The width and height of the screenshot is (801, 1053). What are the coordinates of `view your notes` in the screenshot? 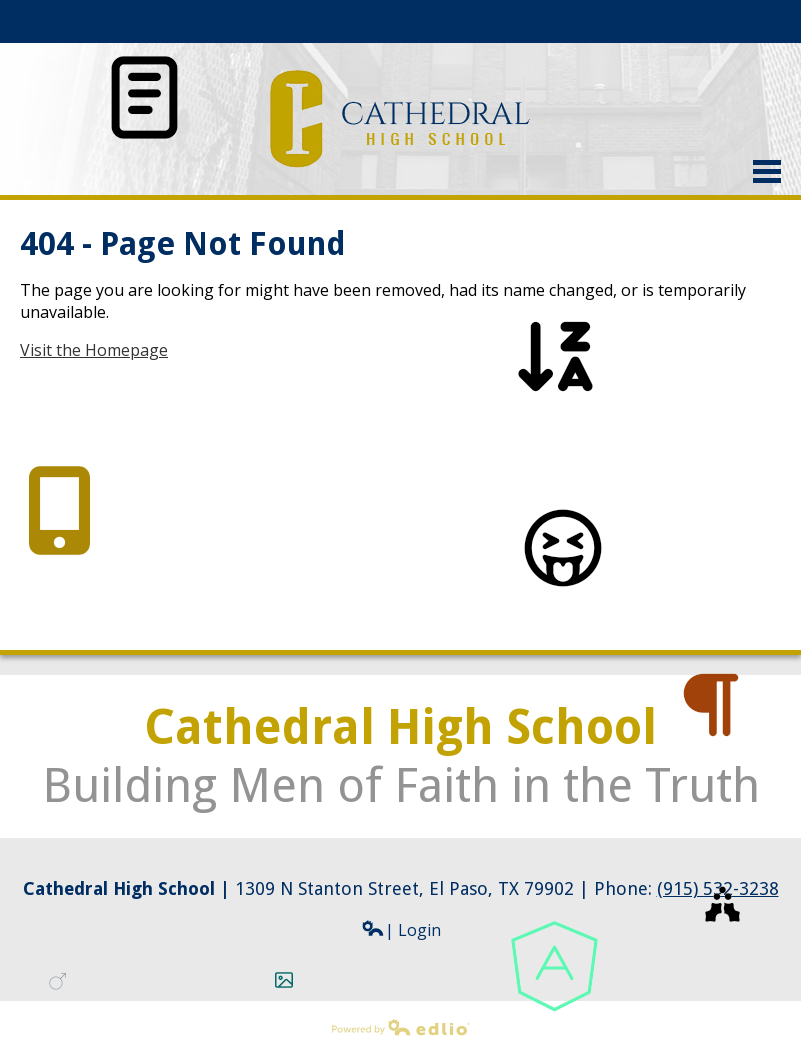 It's located at (144, 97).